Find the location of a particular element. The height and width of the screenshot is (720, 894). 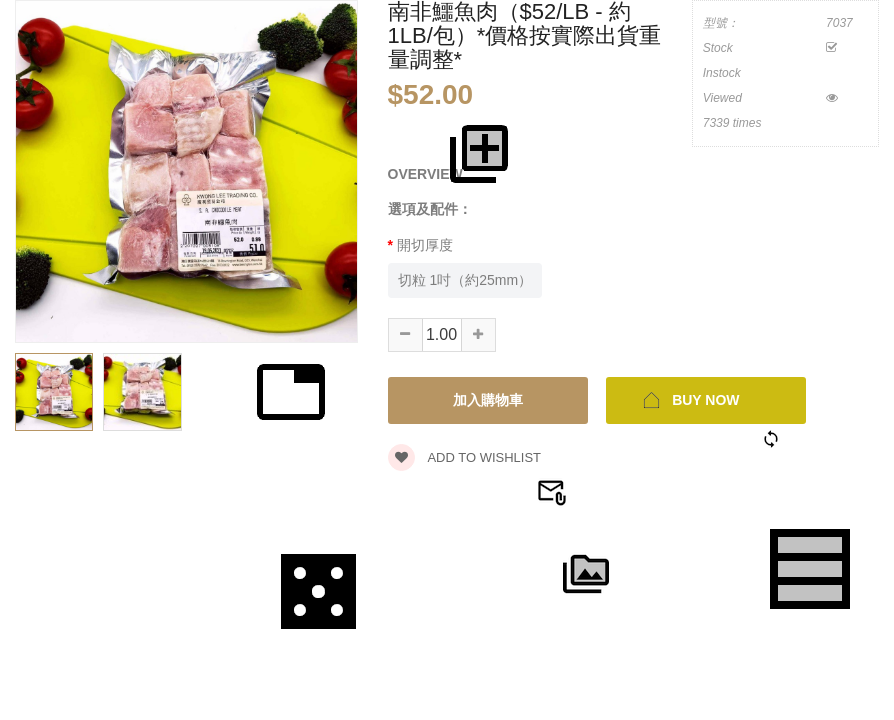

access your photo and media library is located at coordinates (586, 574).